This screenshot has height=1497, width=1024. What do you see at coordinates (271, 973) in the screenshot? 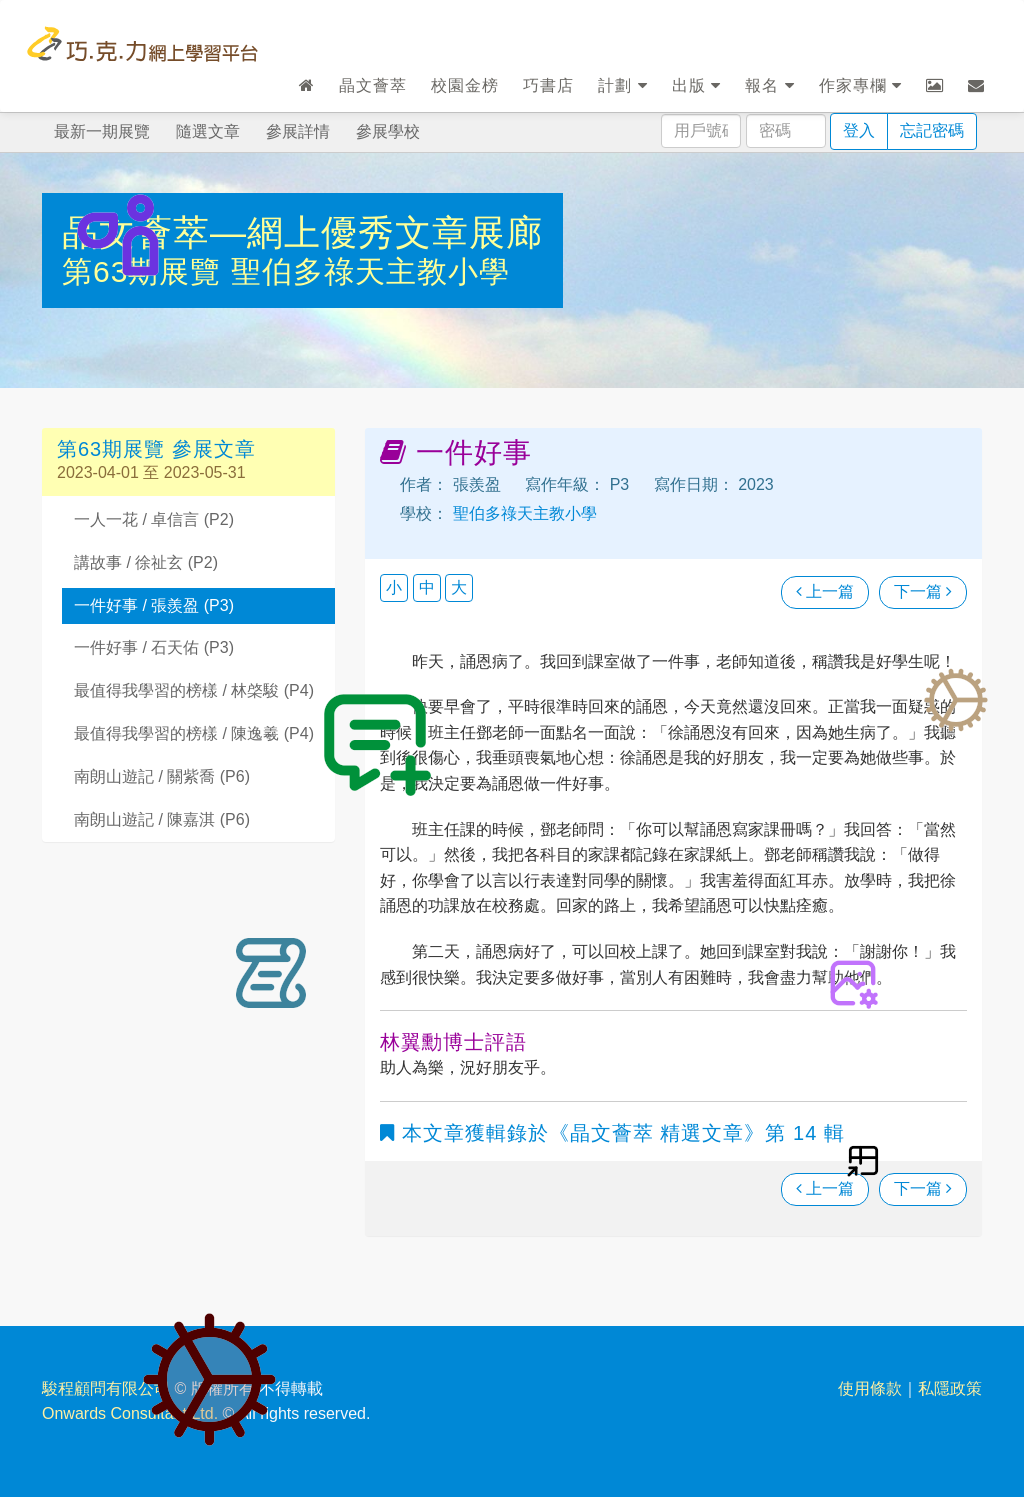
I see `view activity log or history` at bounding box center [271, 973].